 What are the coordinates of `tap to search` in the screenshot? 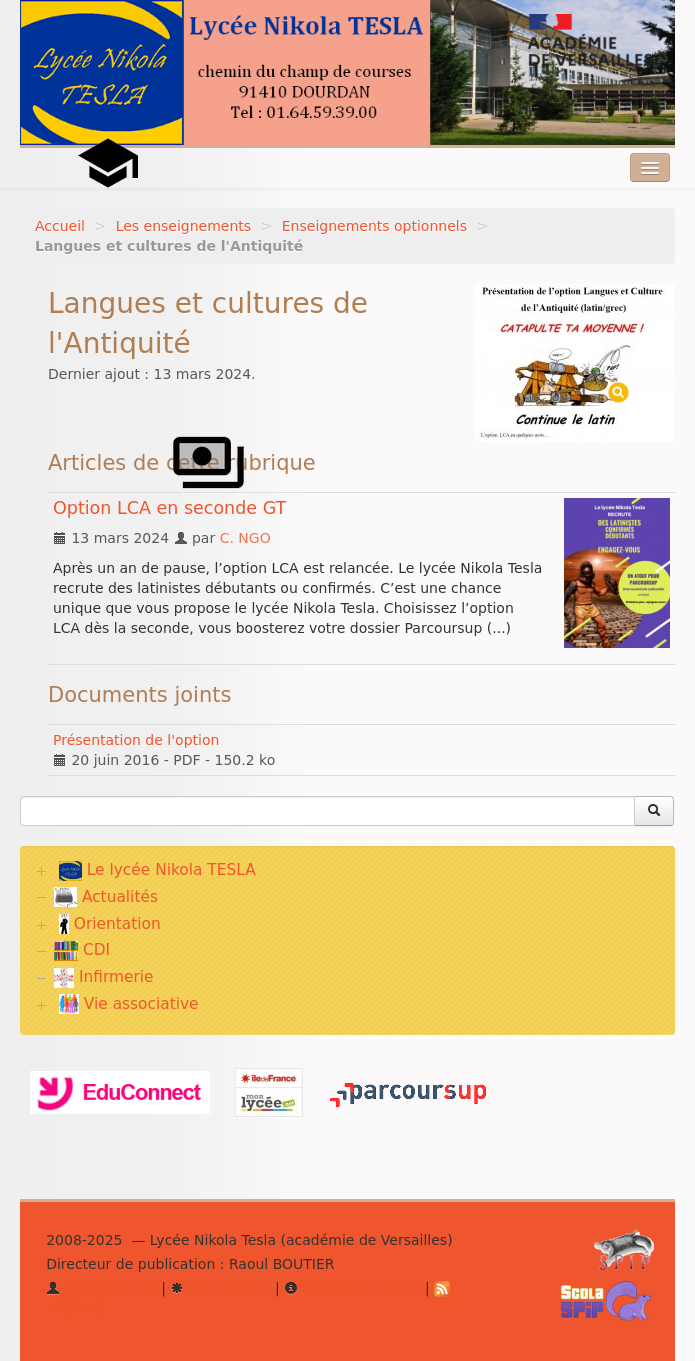 It's located at (618, 392).